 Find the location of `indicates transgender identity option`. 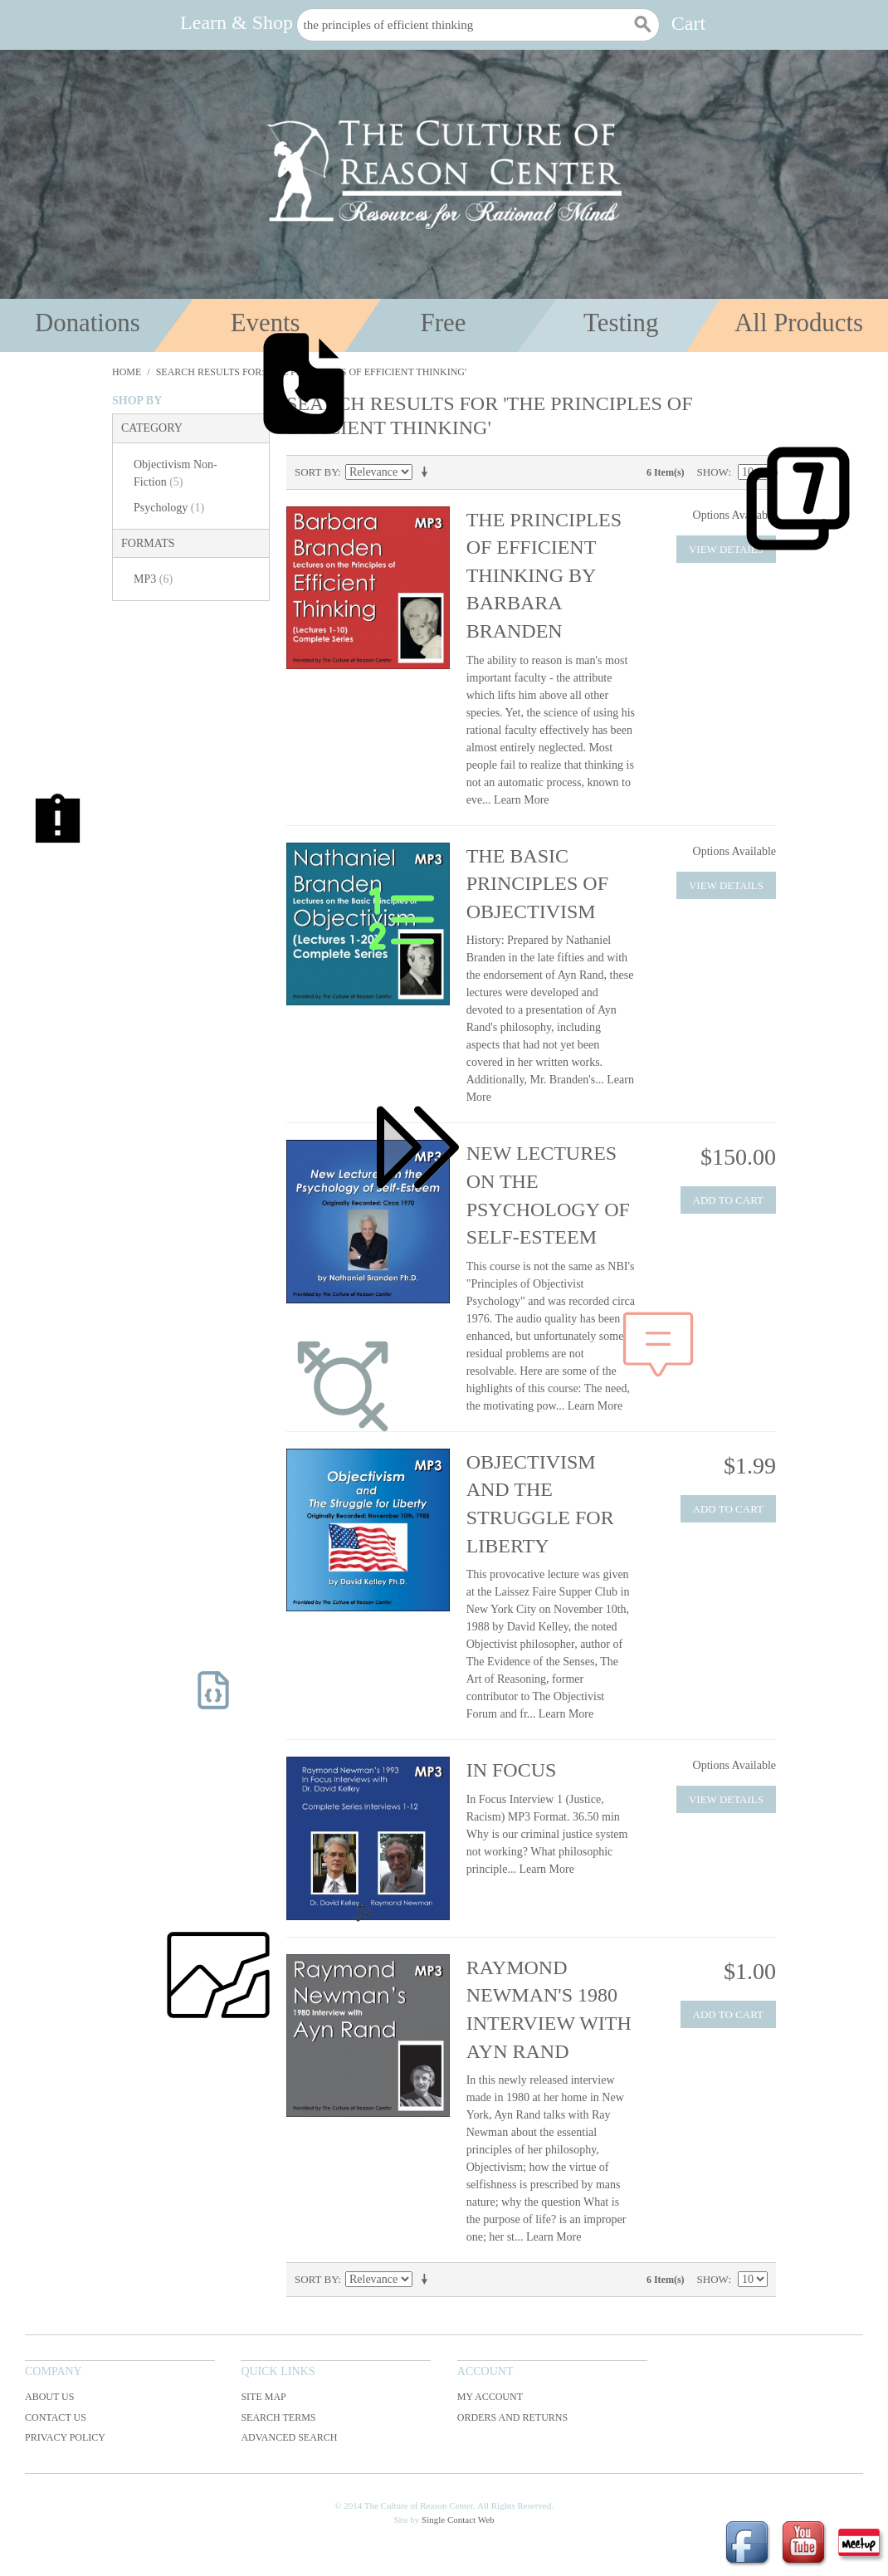

indicates transgender identity option is located at coordinates (343, 1386).